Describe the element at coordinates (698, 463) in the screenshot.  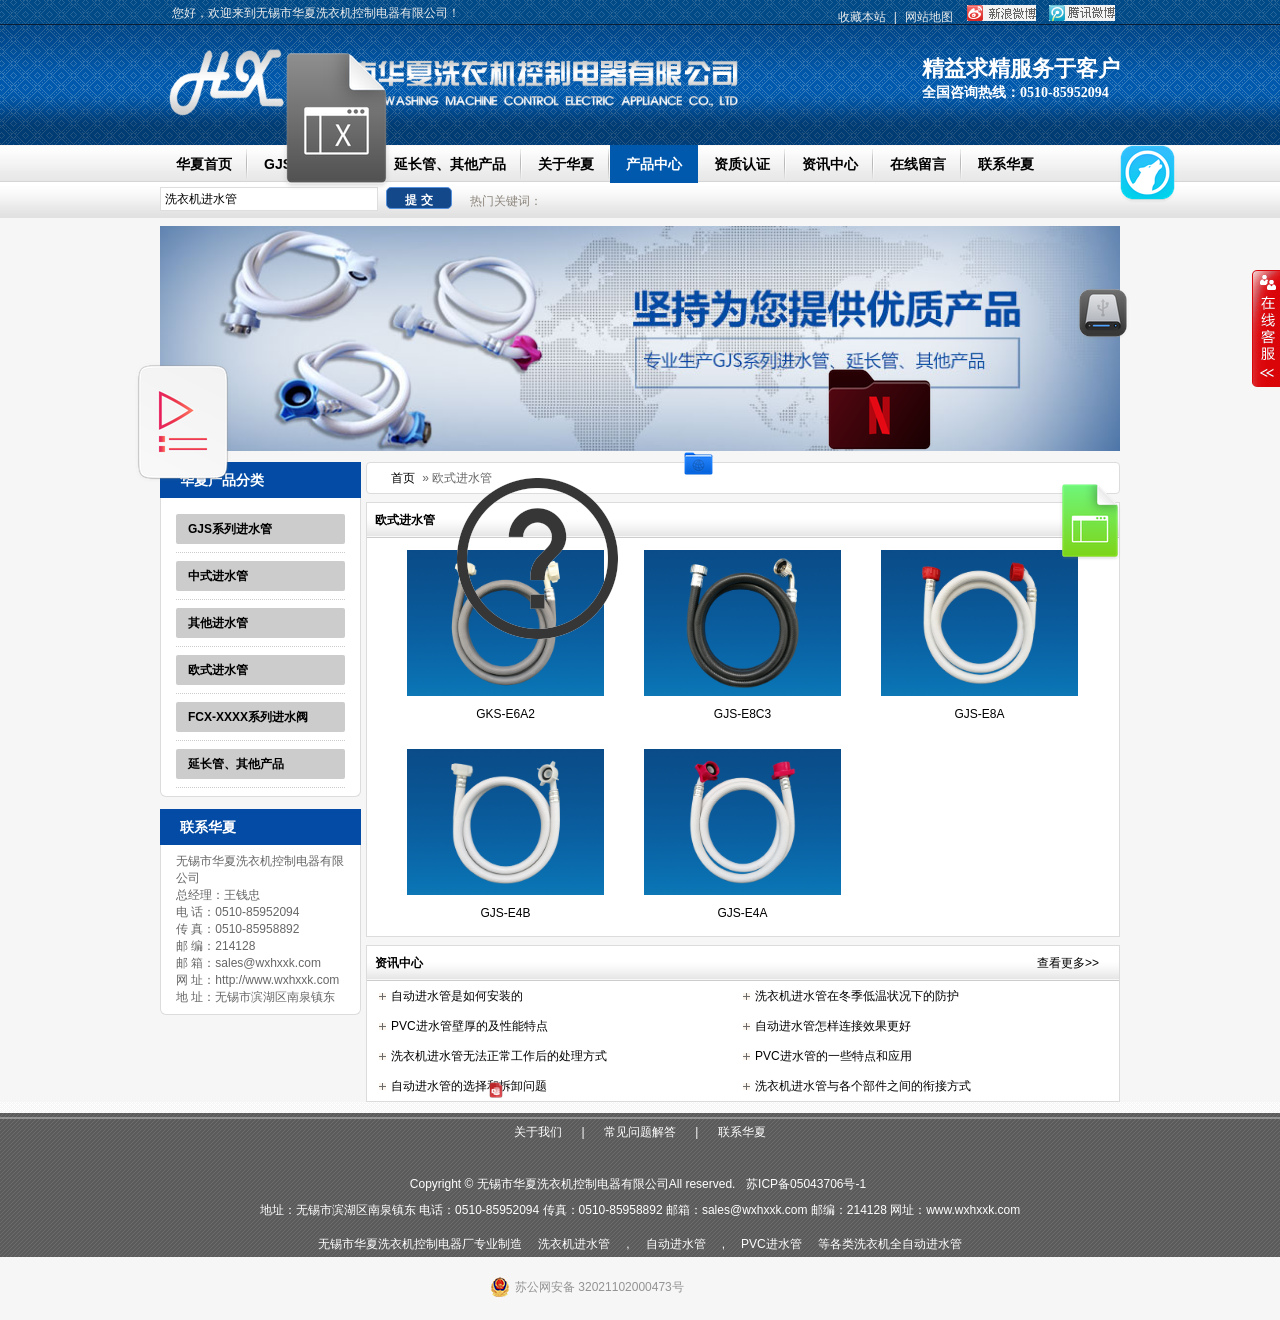
I see `folder containing html web files` at that location.